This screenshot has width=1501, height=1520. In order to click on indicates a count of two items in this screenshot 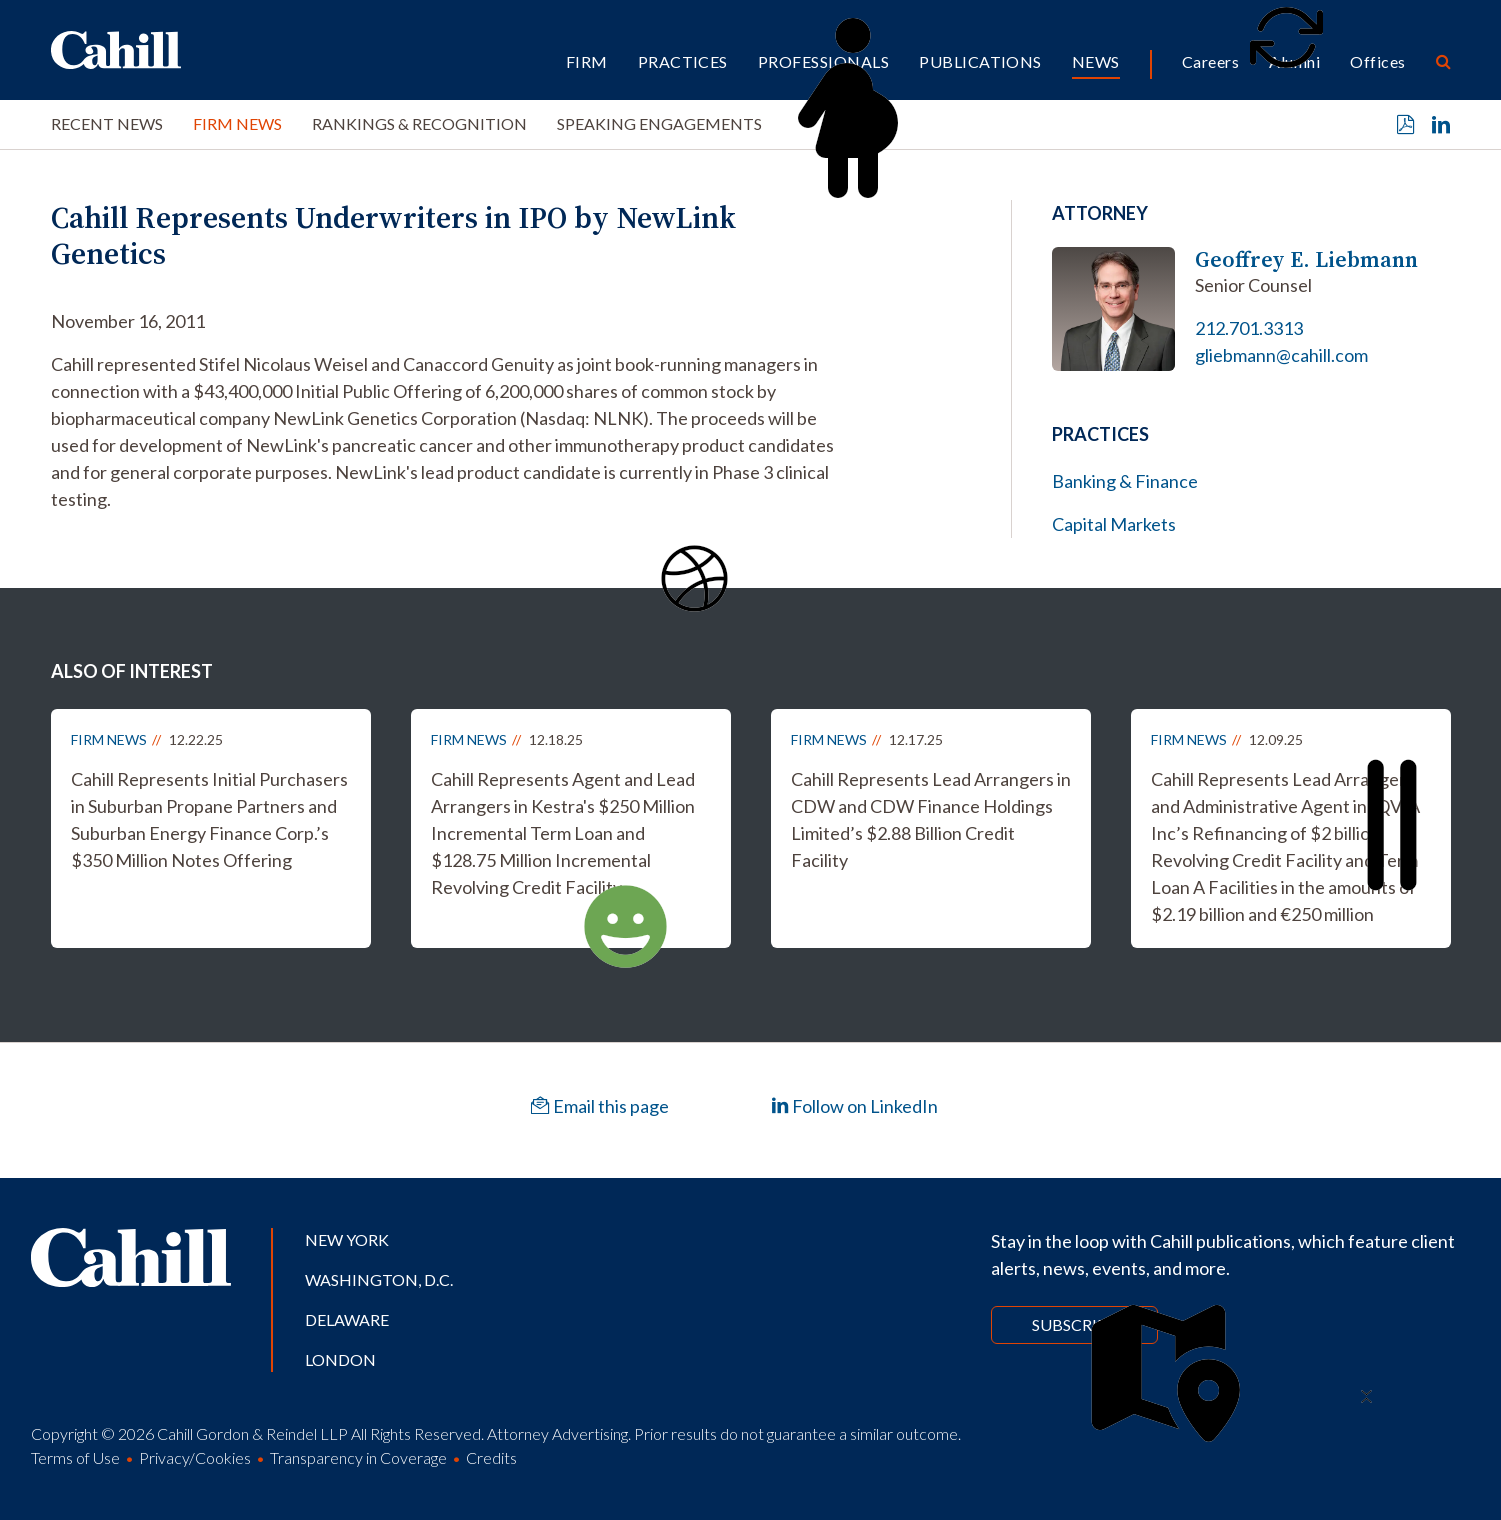, I will do `click(1392, 825)`.